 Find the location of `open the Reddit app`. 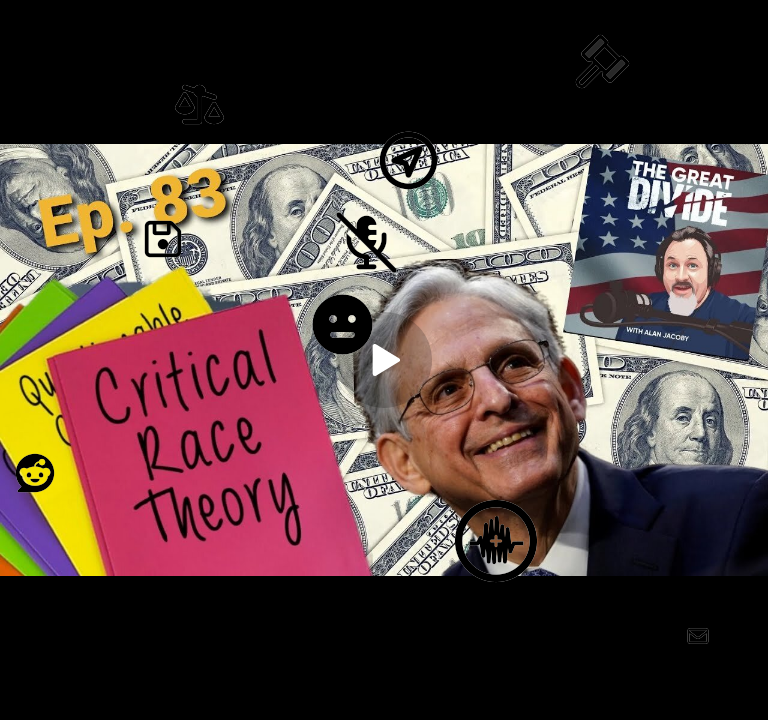

open the Reddit app is located at coordinates (35, 473).